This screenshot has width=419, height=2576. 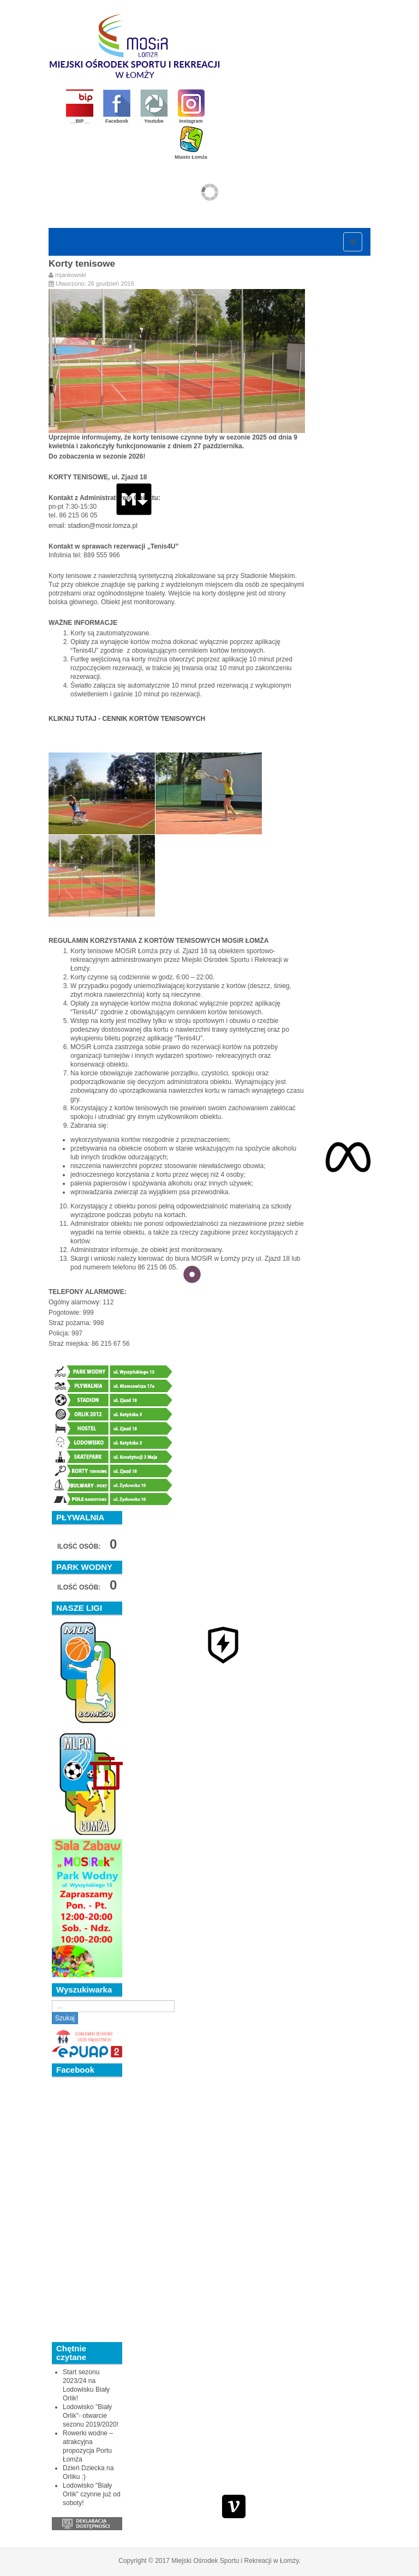 I want to click on open velog blogging platform, so click(x=234, y=2506).